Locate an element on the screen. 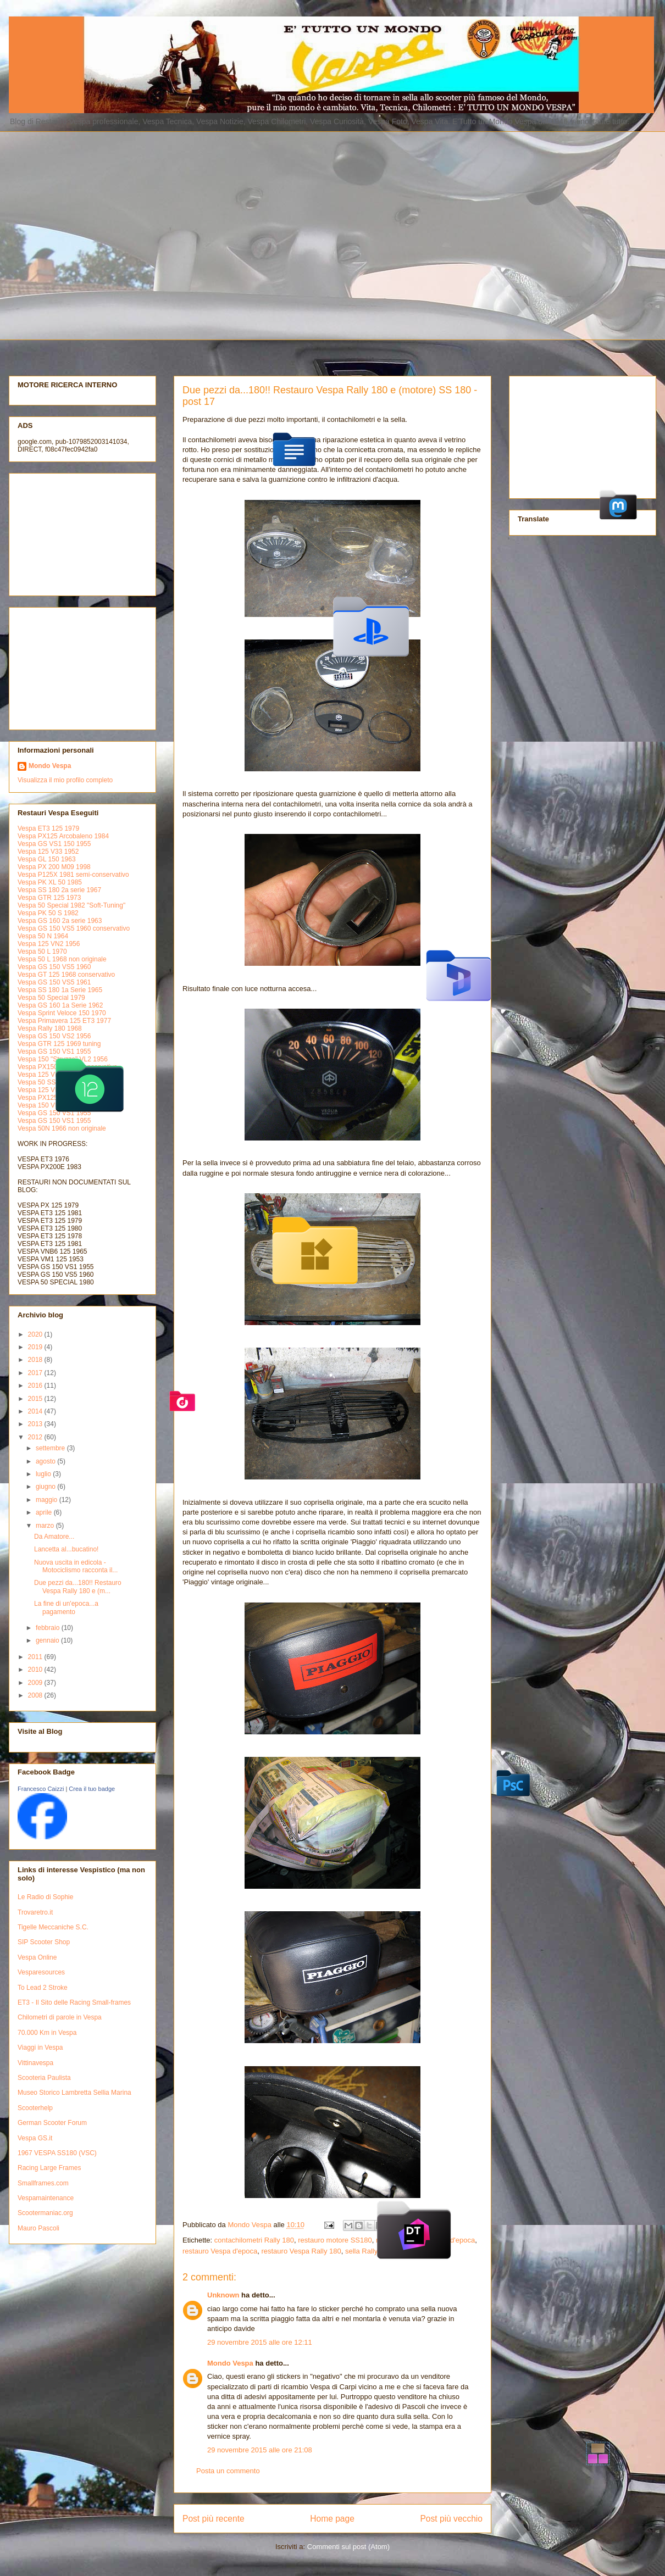  folder containing mastodon-related files is located at coordinates (618, 505).